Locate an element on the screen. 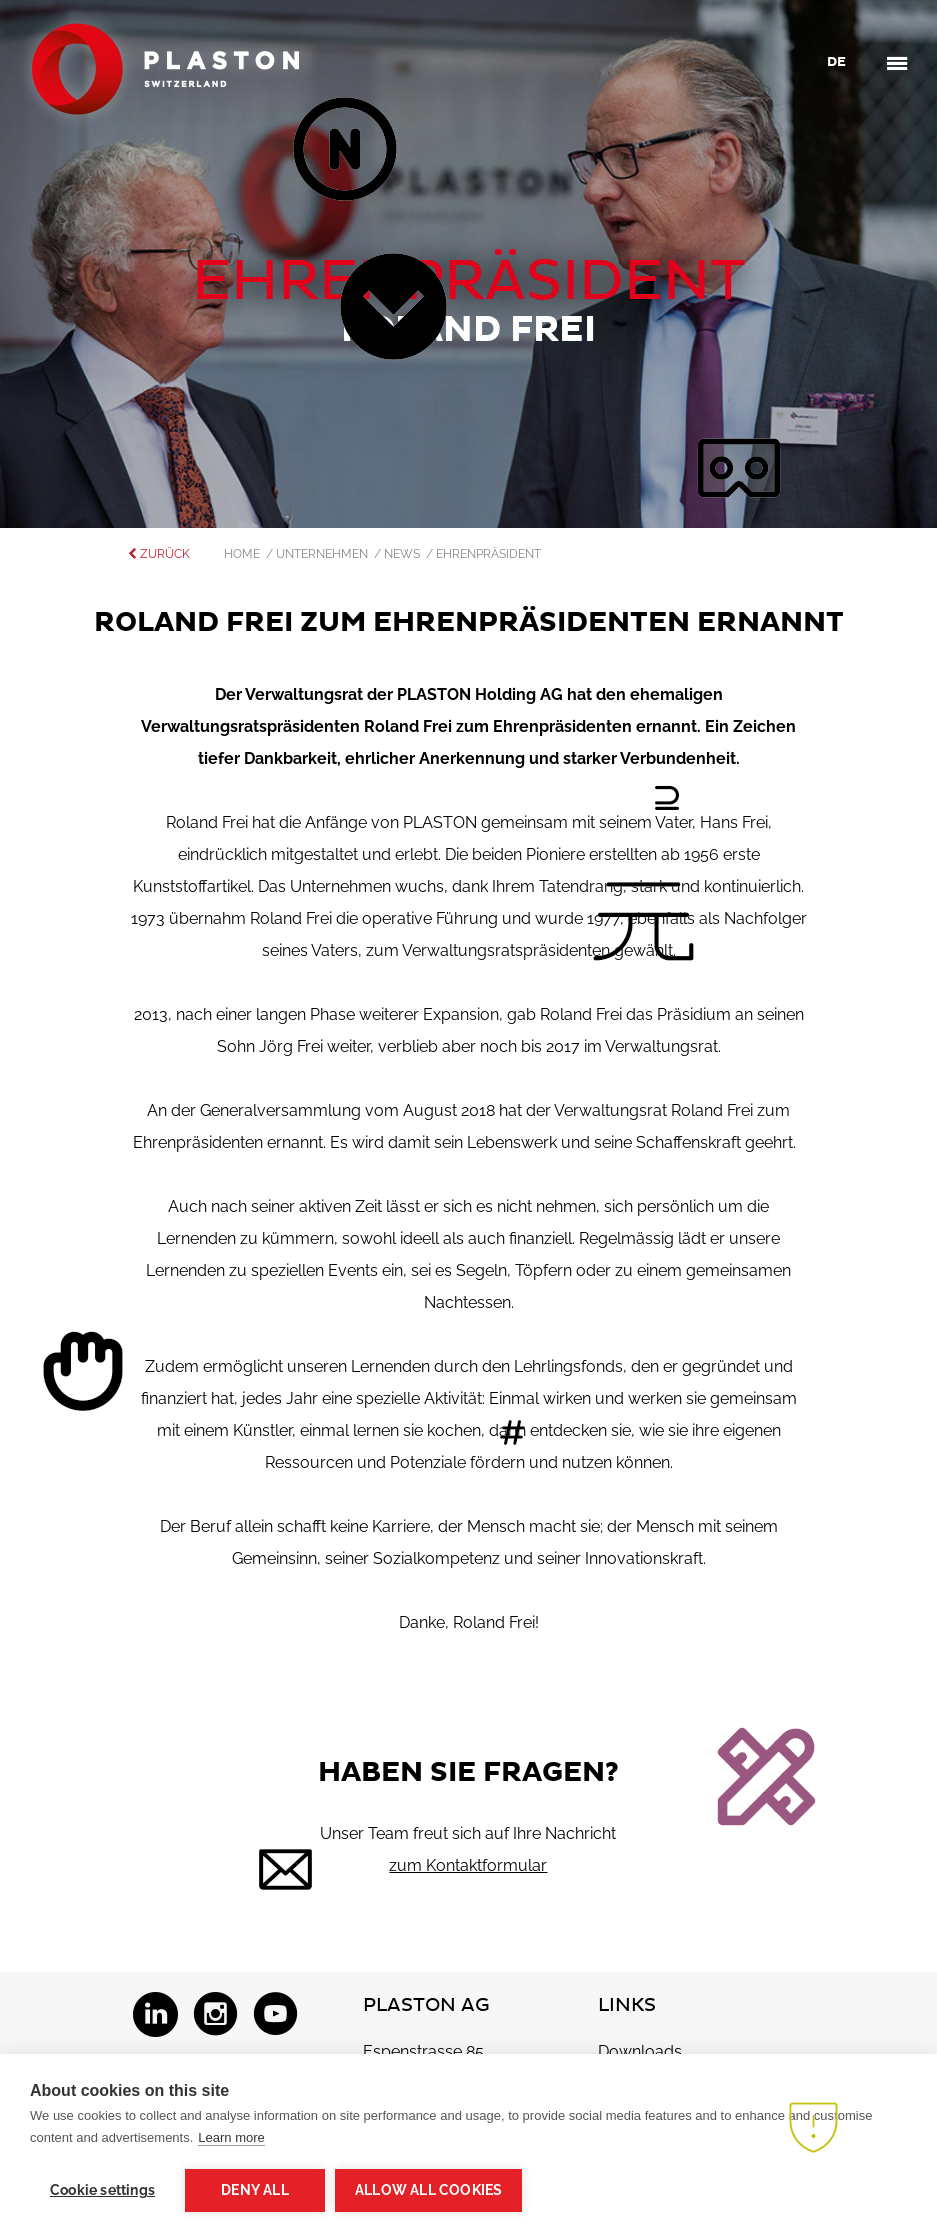 Image resolution: width=937 pixels, height=2237 pixels. add or search hashtags is located at coordinates (512, 1432).